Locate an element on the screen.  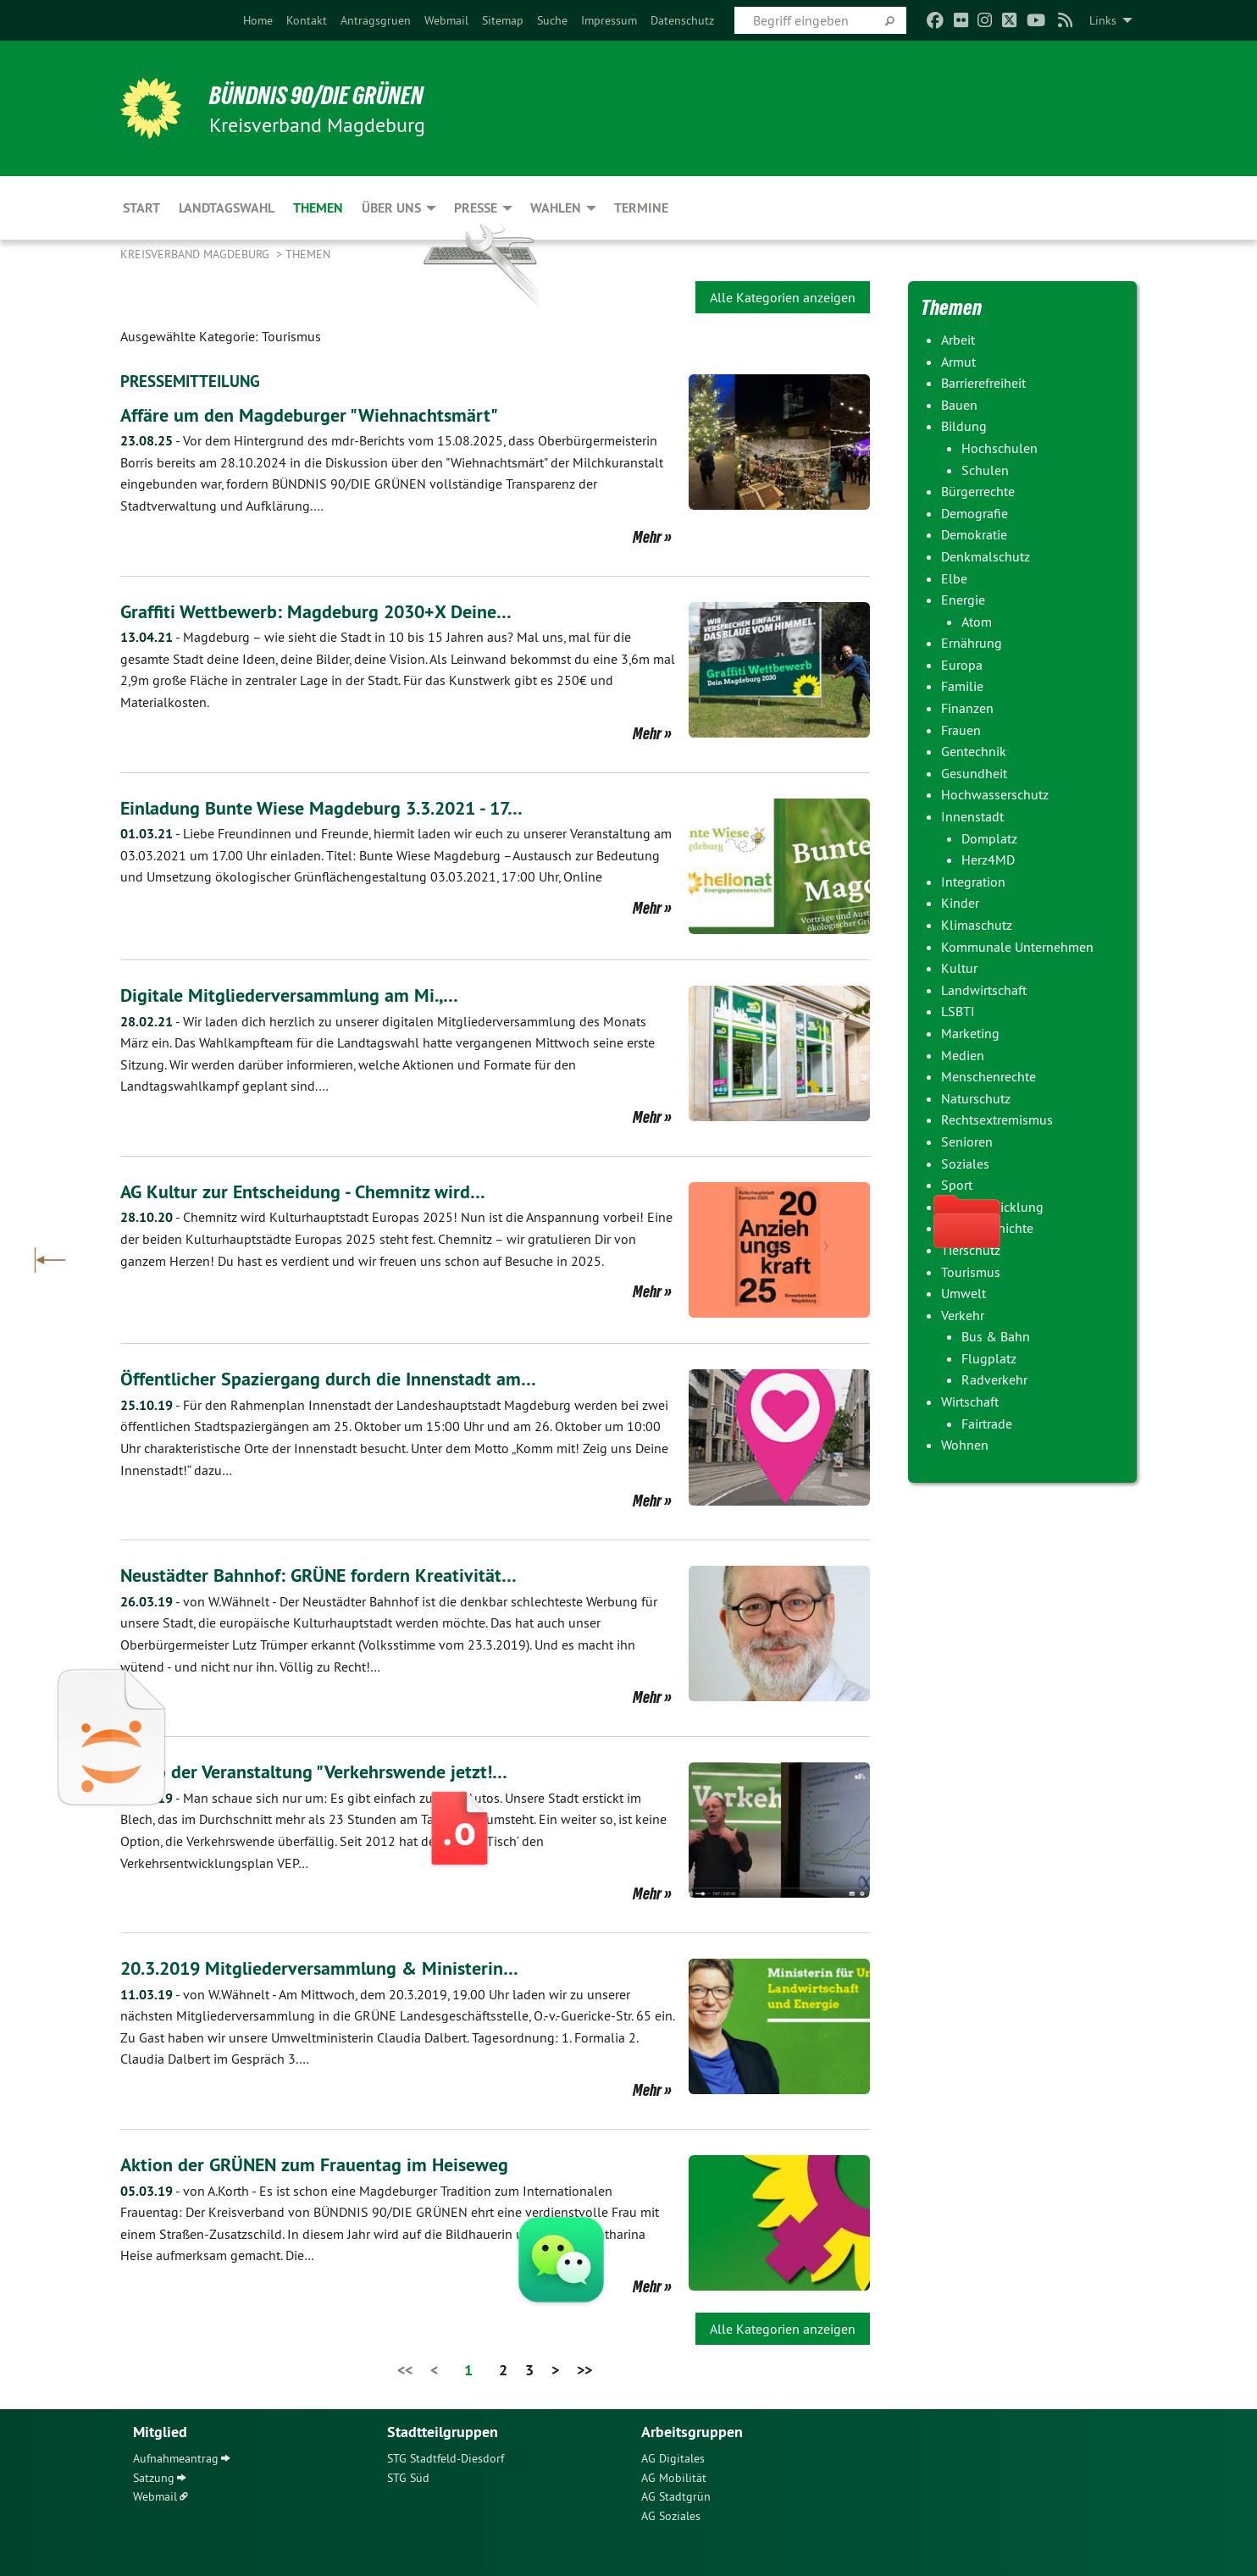
open WeChat messaging app is located at coordinates (561, 2259).